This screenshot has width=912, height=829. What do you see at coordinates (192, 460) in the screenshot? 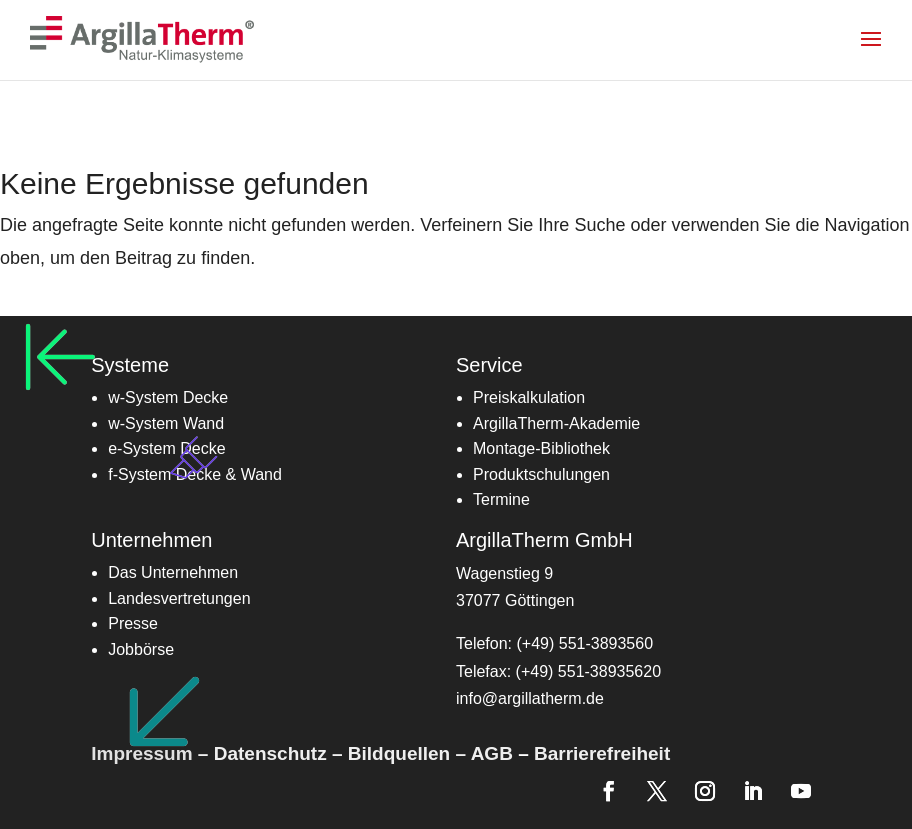
I see `highlight or mark selected text` at bounding box center [192, 460].